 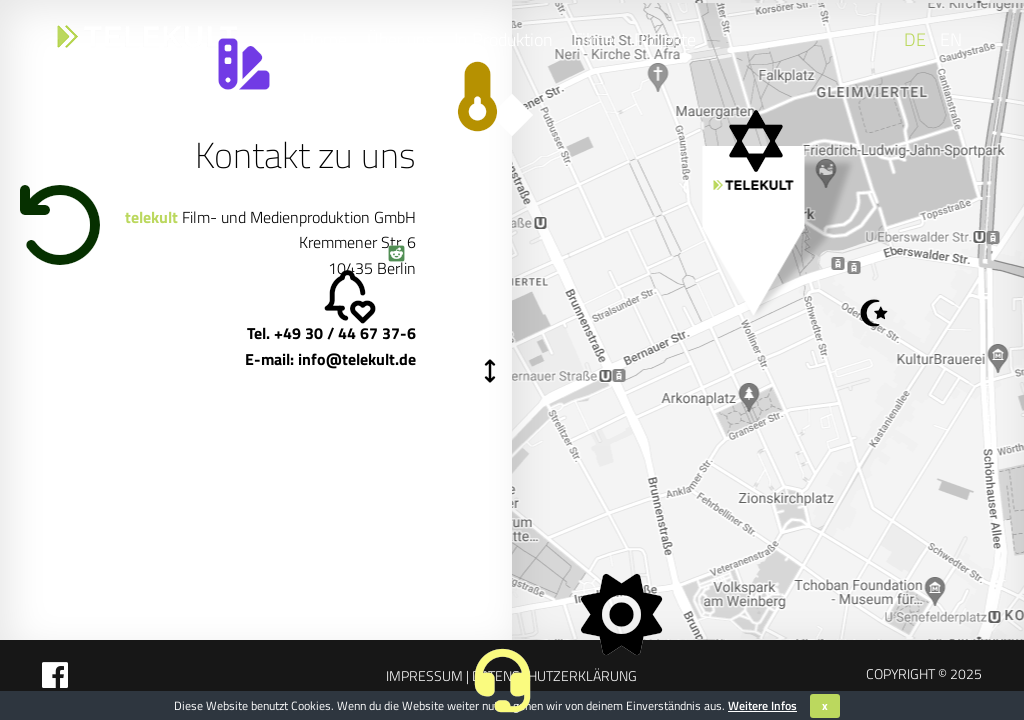 What do you see at coordinates (490, 371) in the screenshot?
I see `resize element vertically` at bounding box center [490, 371].